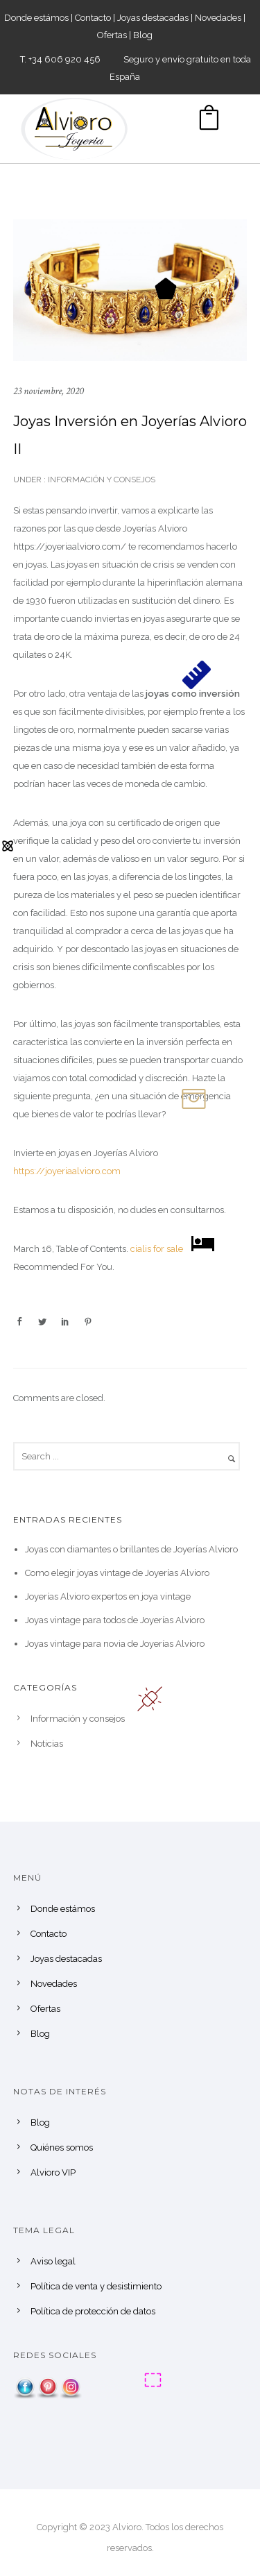  What do you see at coordinates (150, 1699) in the screenshot?
I see `indicates an active connection established` at bounding box center [150, 1699].